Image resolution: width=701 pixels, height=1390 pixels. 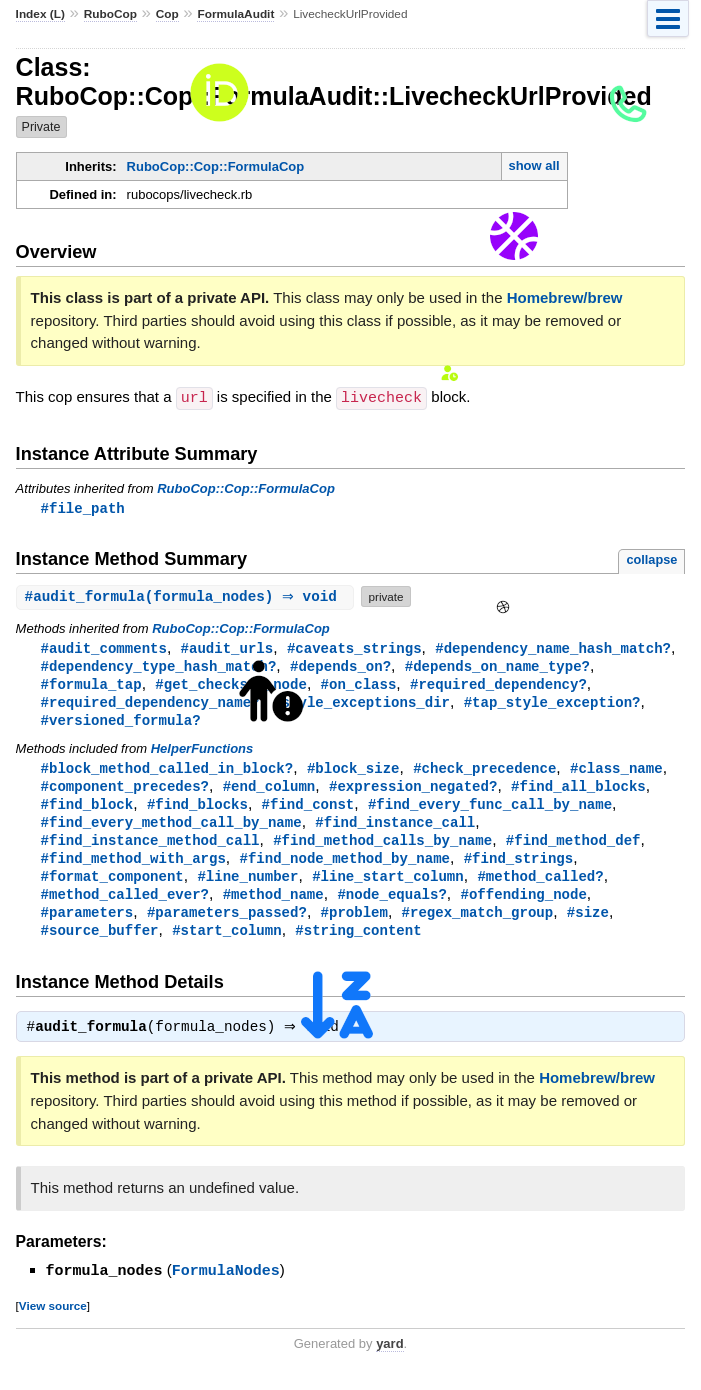 What do you see at coordinates (337, 1005) in the screenshot?
I see `sort alphabetically in reverse order (Z to A)` at bounding box center [337, 1005].